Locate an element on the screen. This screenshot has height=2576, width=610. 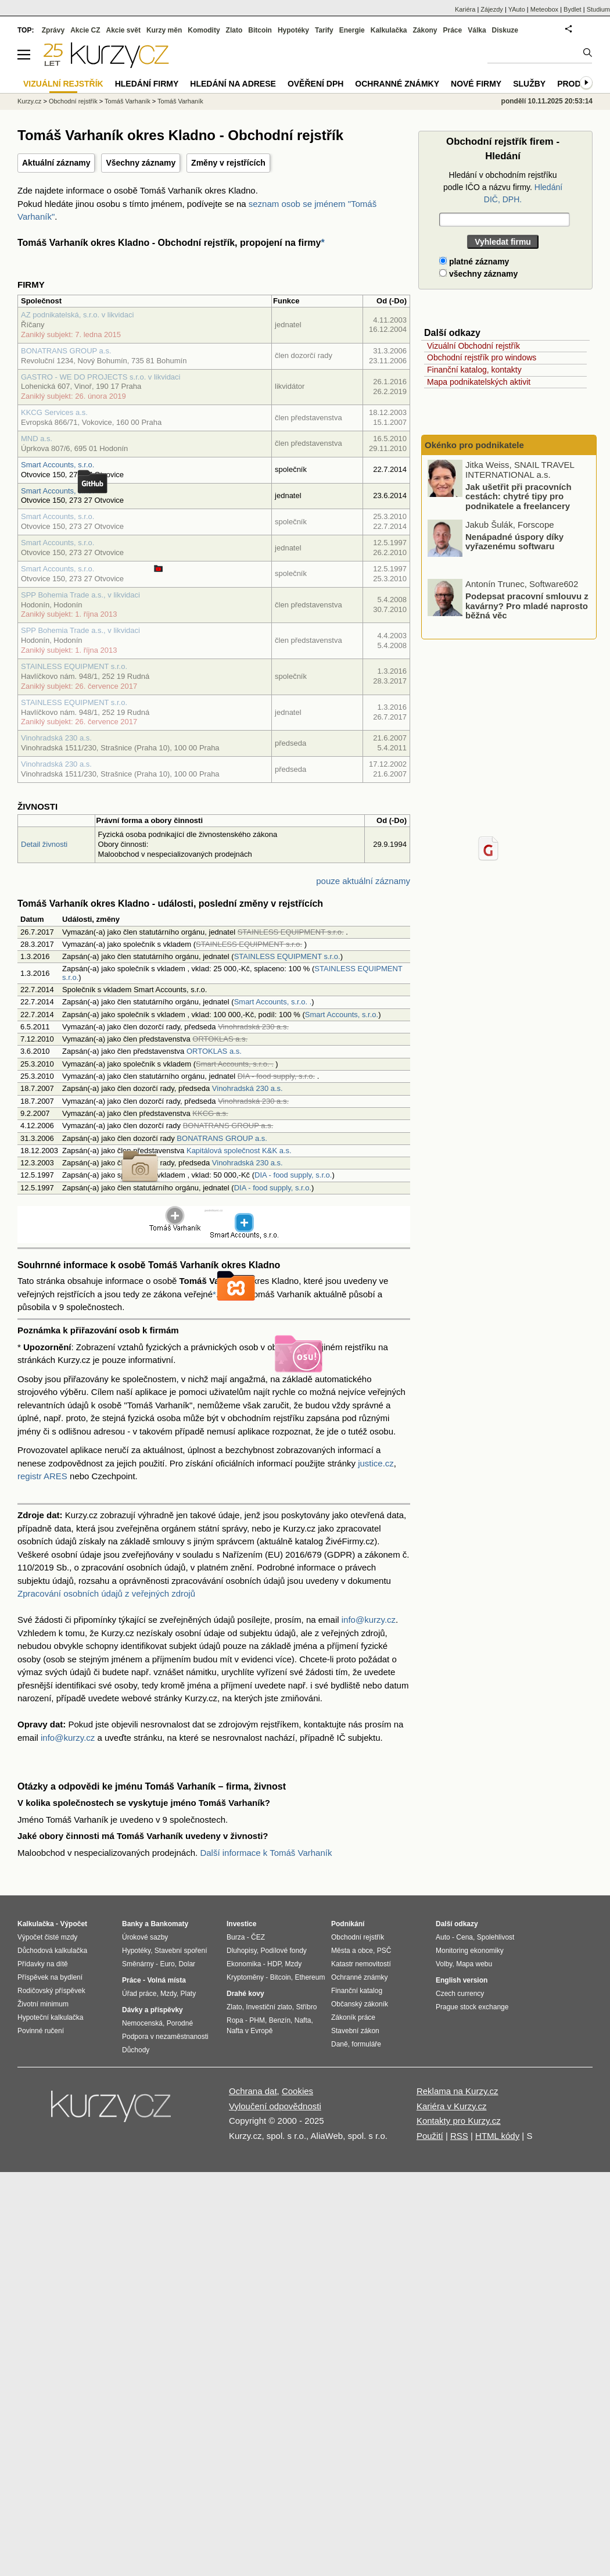
open github repositories folder is located at coordinates (92, 482).